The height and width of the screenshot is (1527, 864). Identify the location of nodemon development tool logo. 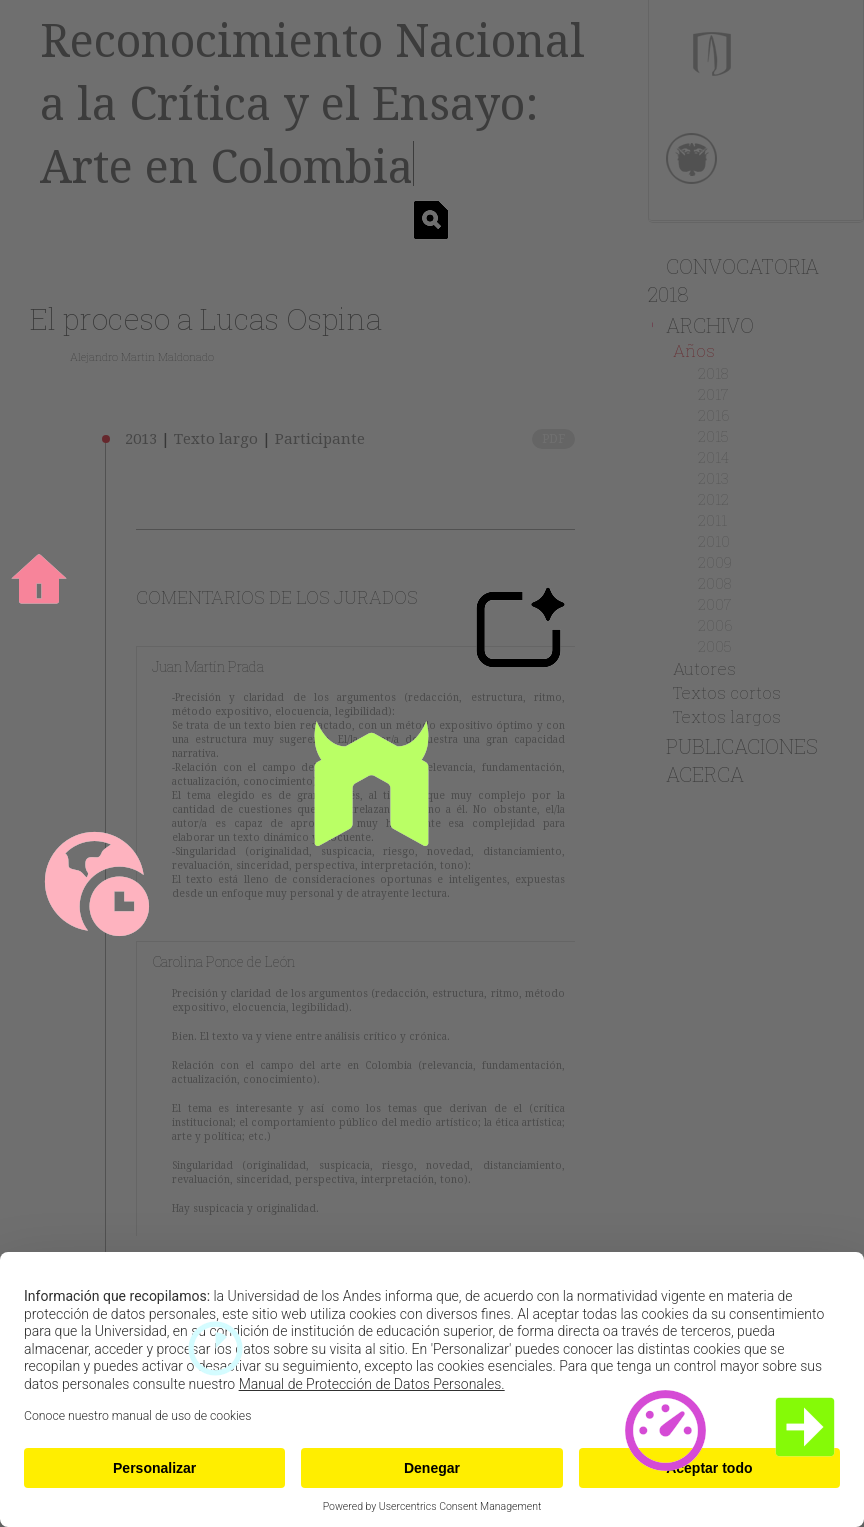
(371, 783).